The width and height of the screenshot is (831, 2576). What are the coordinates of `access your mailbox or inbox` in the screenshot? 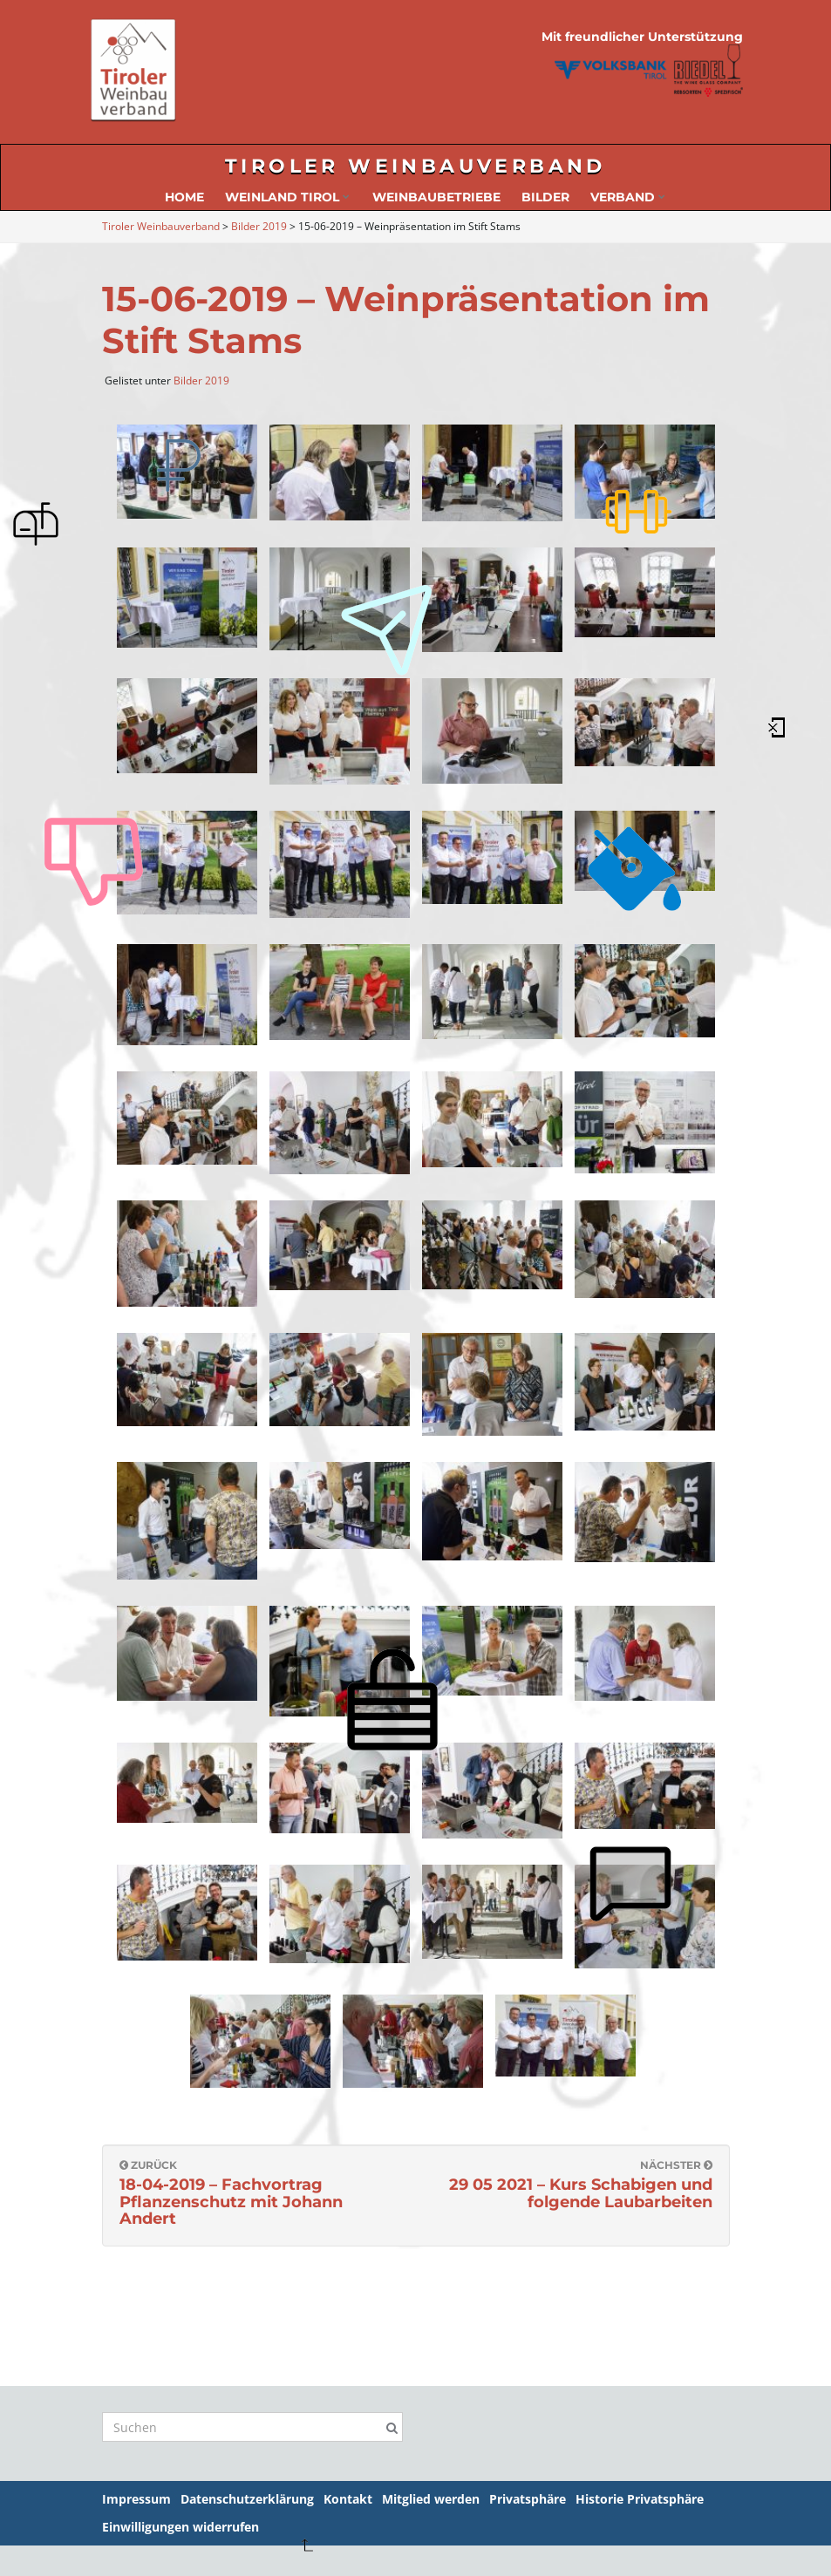 It's located at (36, 525).